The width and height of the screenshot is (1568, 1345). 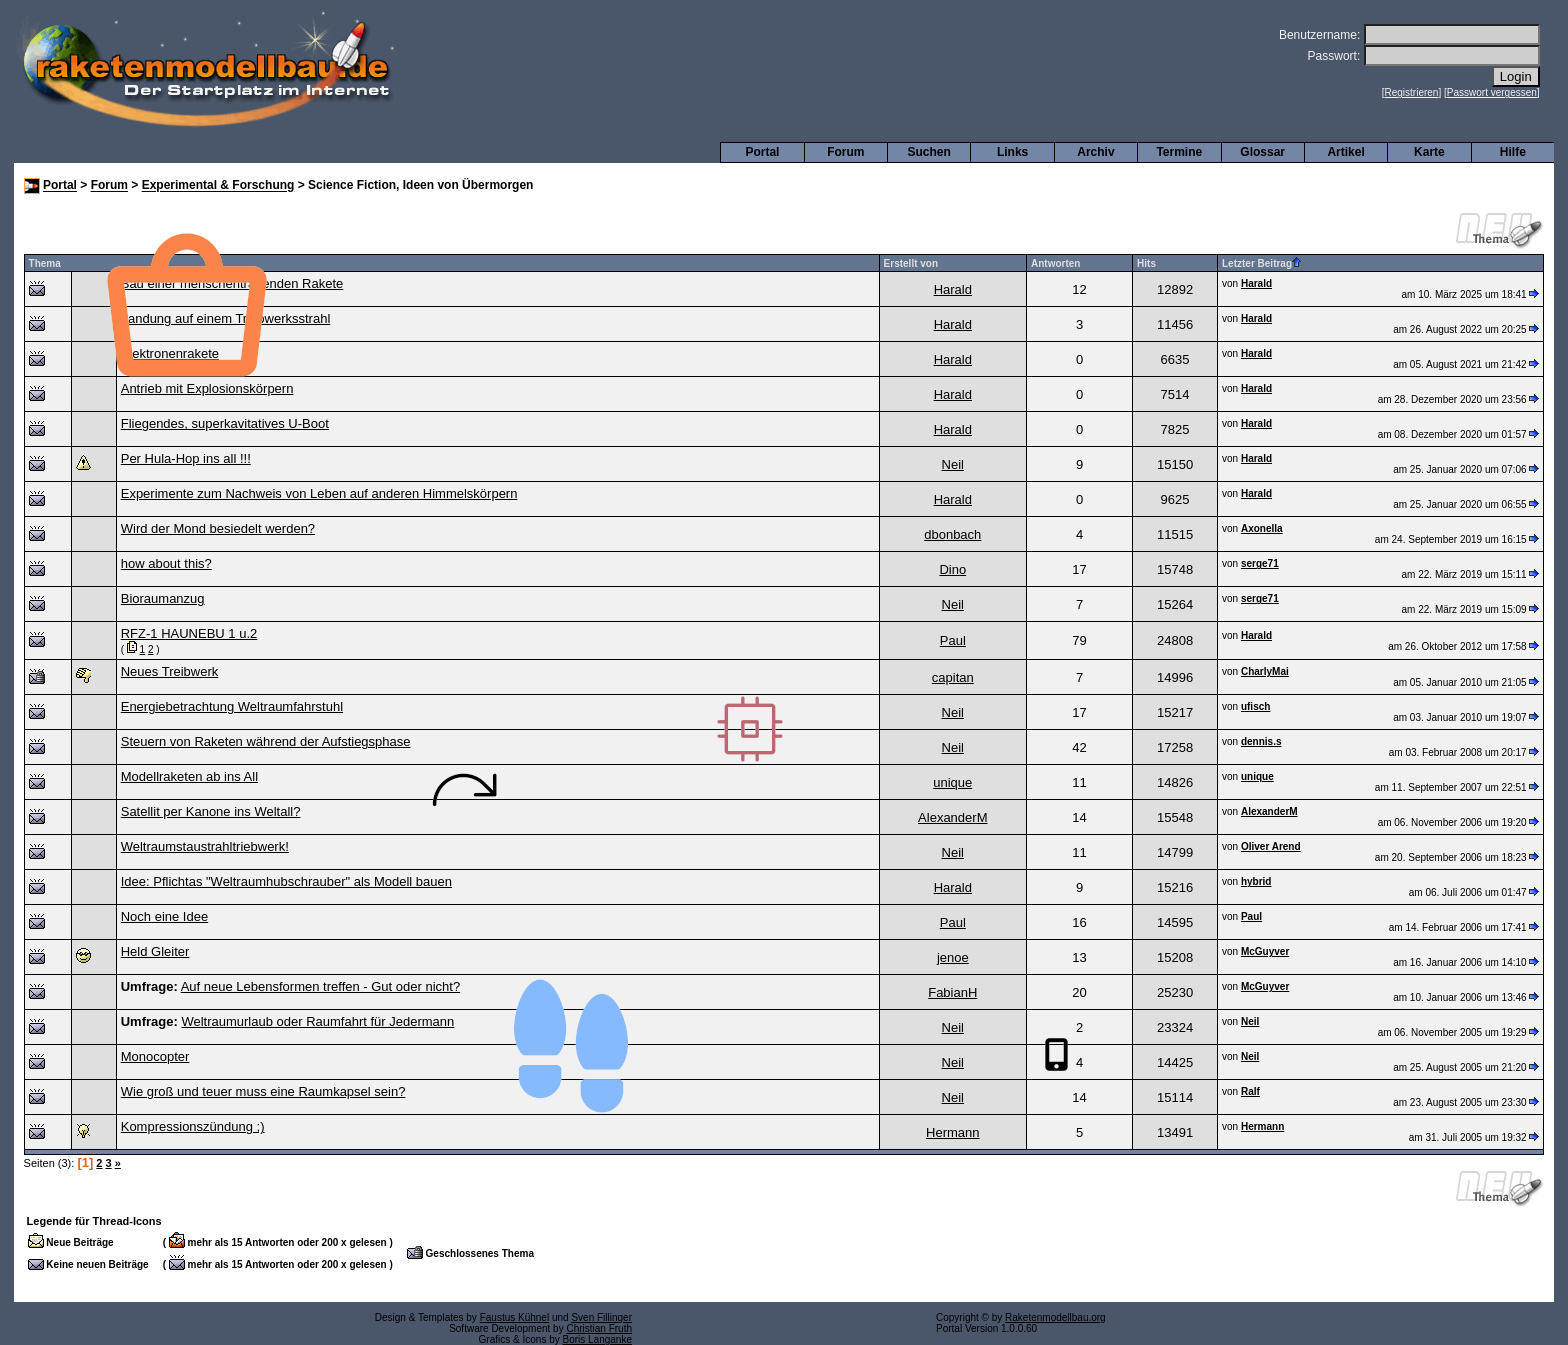 What do you see at coordinates (463, 787) in the screenshot?
I see `redo last action` at bounding box center [463, 787].